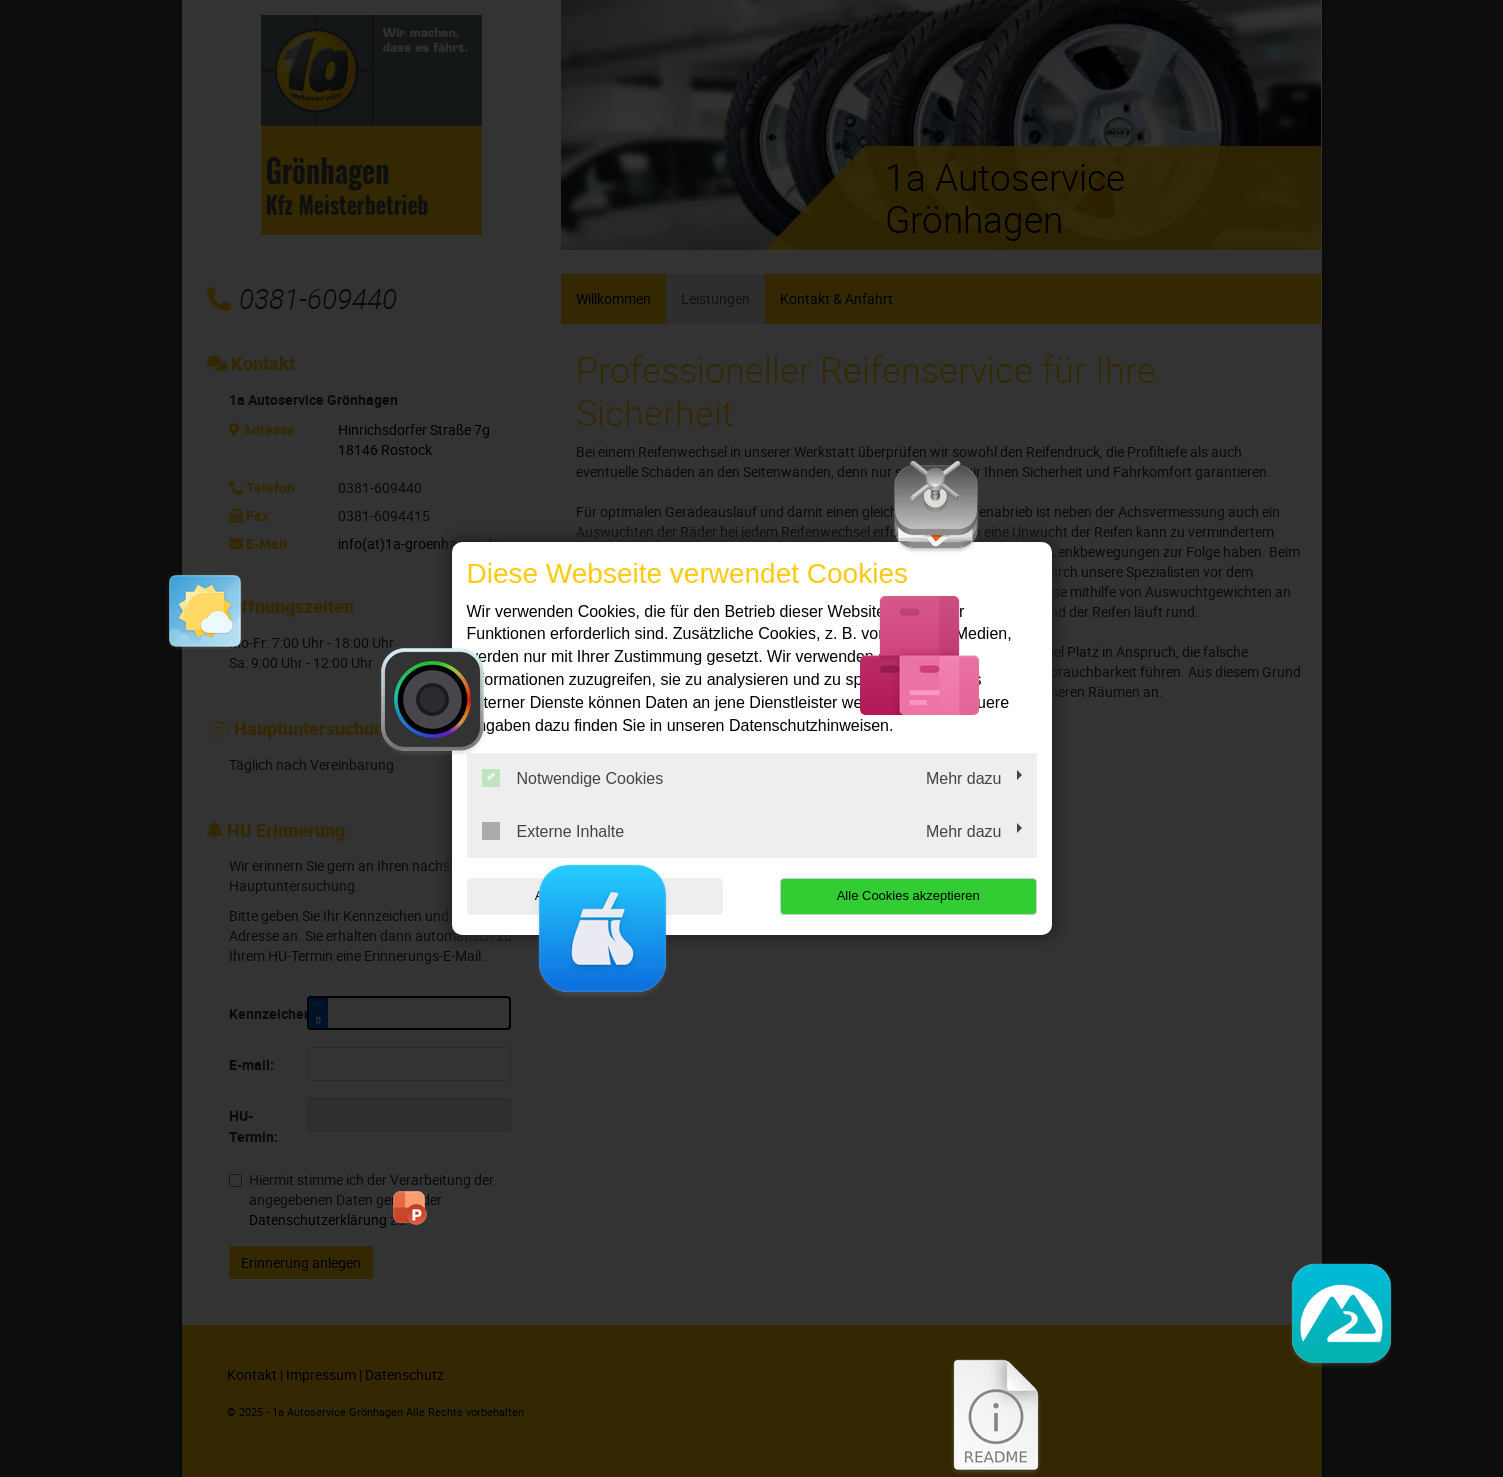  I want to click on open Curtail image compression app, so click(936, 507).